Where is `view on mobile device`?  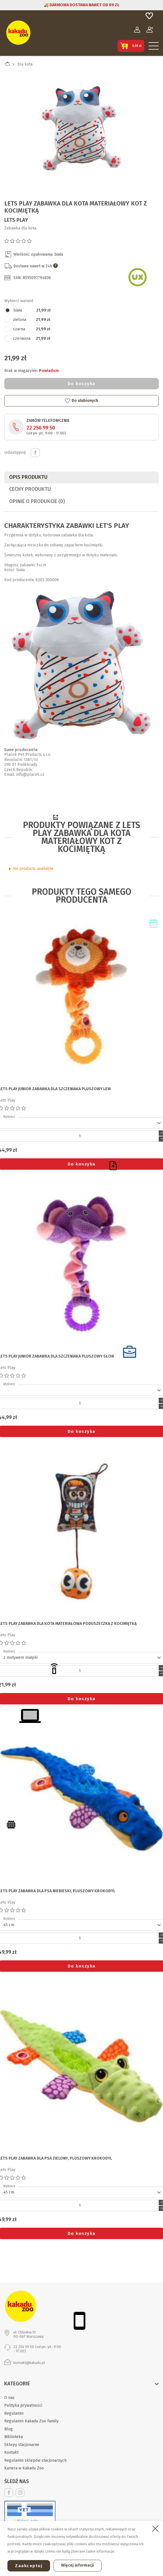
view on mobile device is located at coordinates (79, 2321).